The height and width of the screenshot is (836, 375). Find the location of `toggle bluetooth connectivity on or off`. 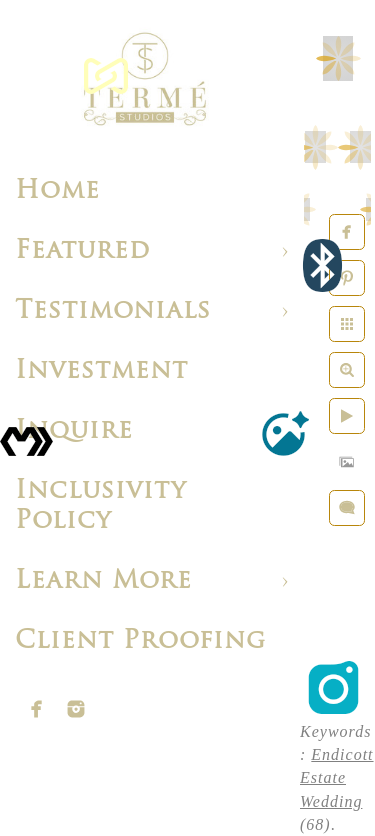

toggle bluetooth connectivity on or off is located at coordinates (322, 265).